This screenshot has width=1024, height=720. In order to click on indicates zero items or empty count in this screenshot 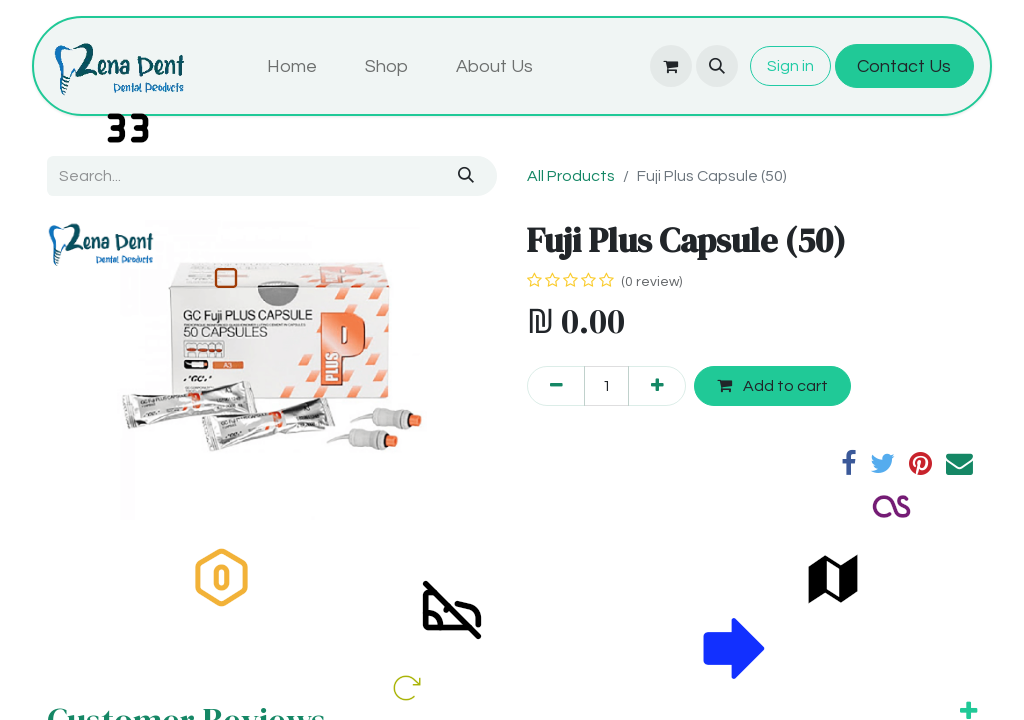, I will do `click(221, 577)`.